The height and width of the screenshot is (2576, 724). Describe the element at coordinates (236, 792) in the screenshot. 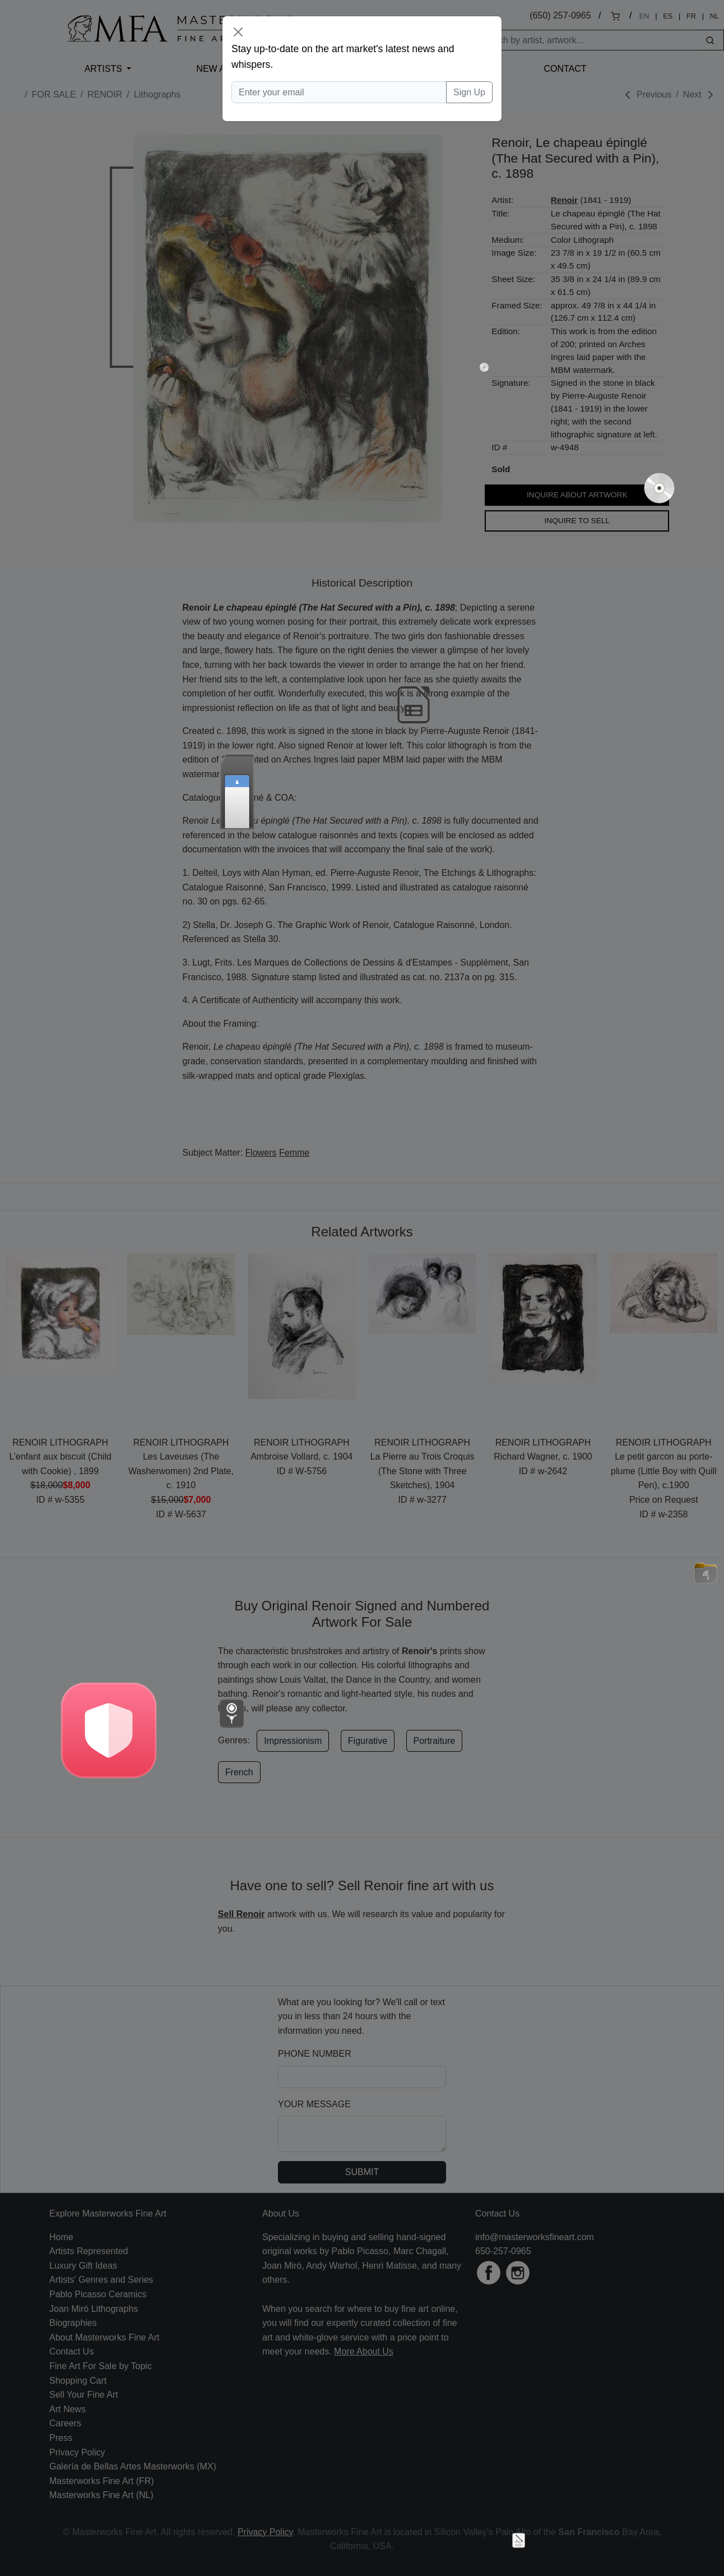

I see `access memory stick or removable storage` at that location.